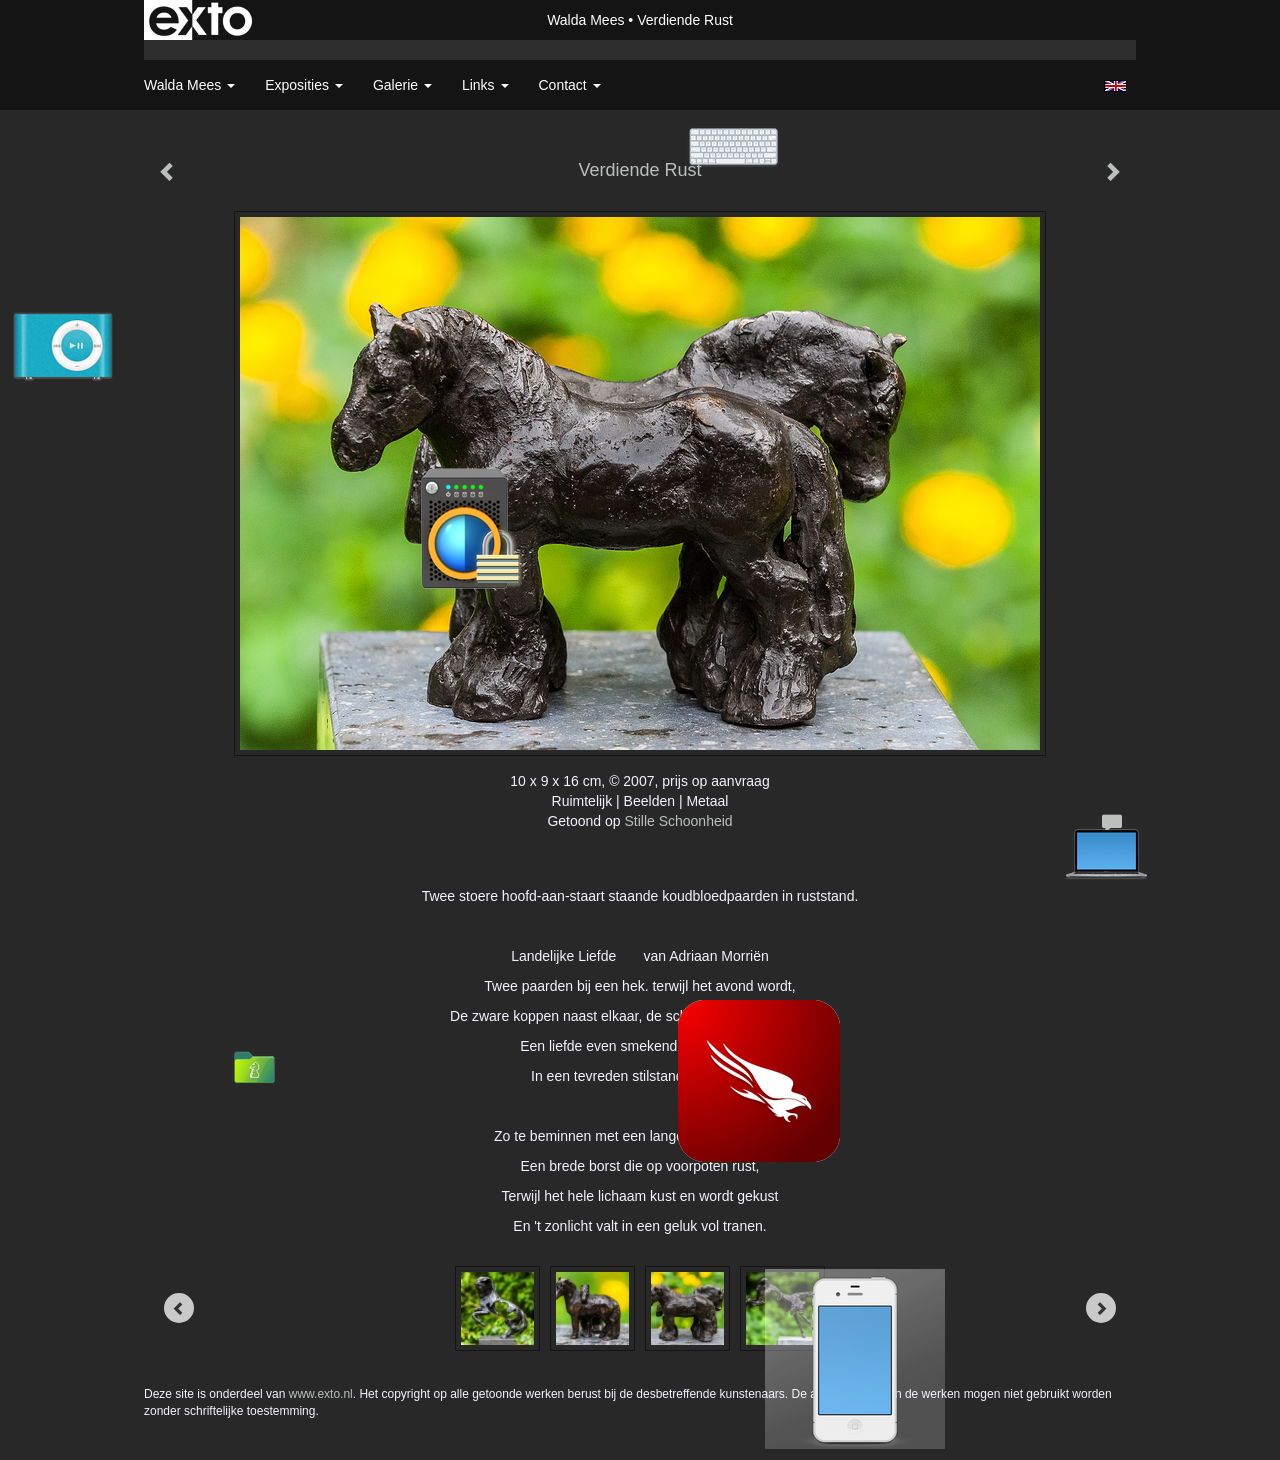 Image resolution: width=1280 pixels, height=1460 pixels. I want to click on iPod shuffle device connected, so click(63, 328).